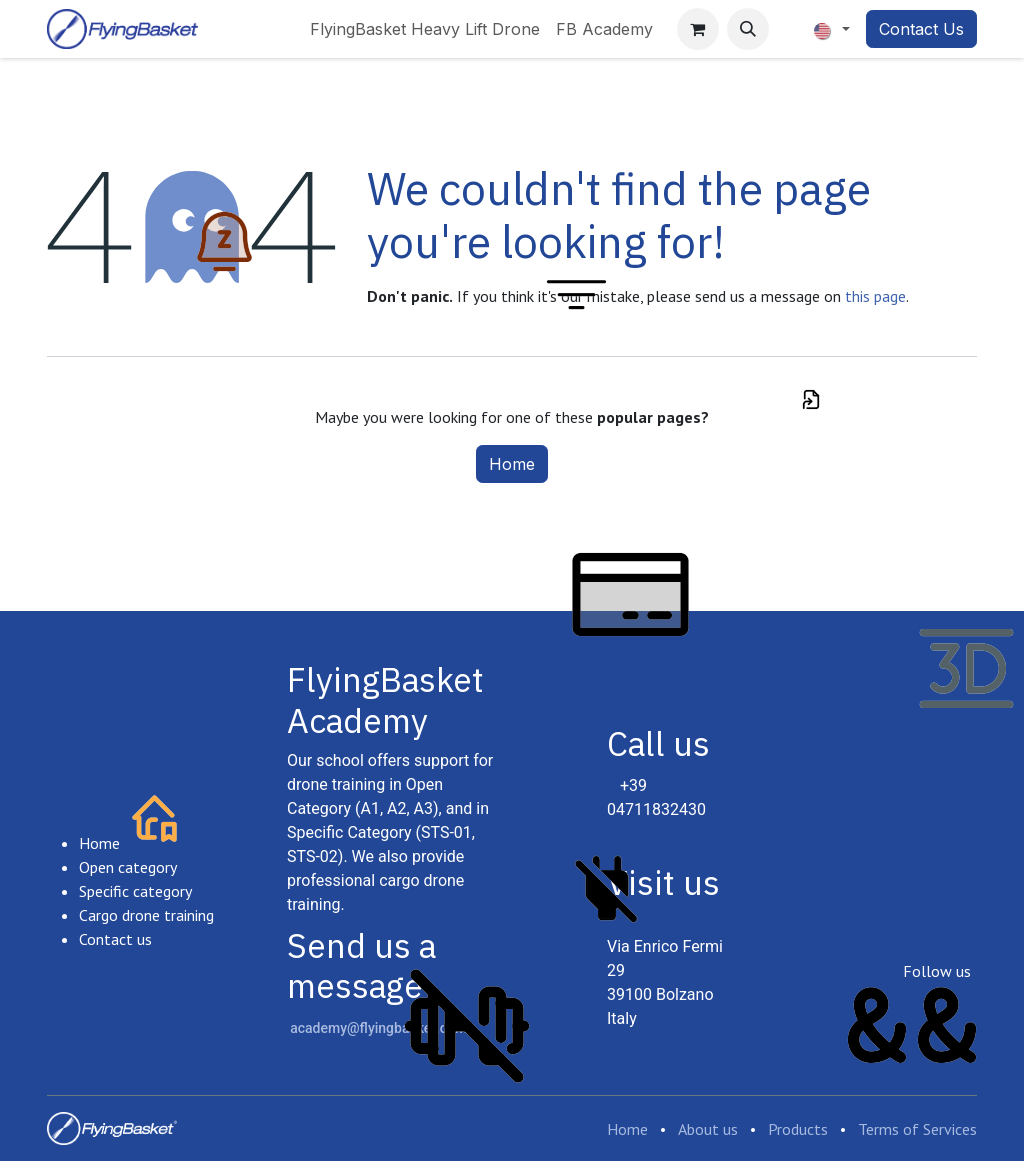 This screenshot has width=1024, height=1161. I want to click on filter or sort content, so click(576, 292).